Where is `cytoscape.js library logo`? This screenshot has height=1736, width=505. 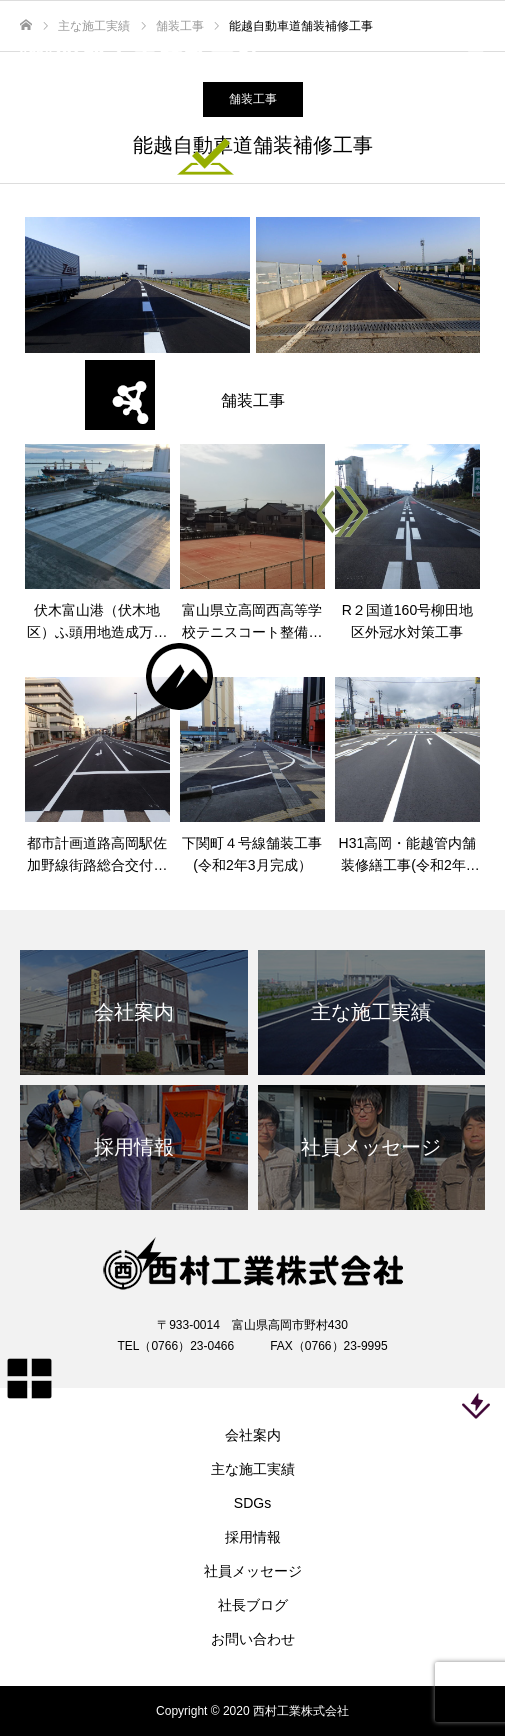 cytoscape.js library logo is located at coordinates (120, 395).